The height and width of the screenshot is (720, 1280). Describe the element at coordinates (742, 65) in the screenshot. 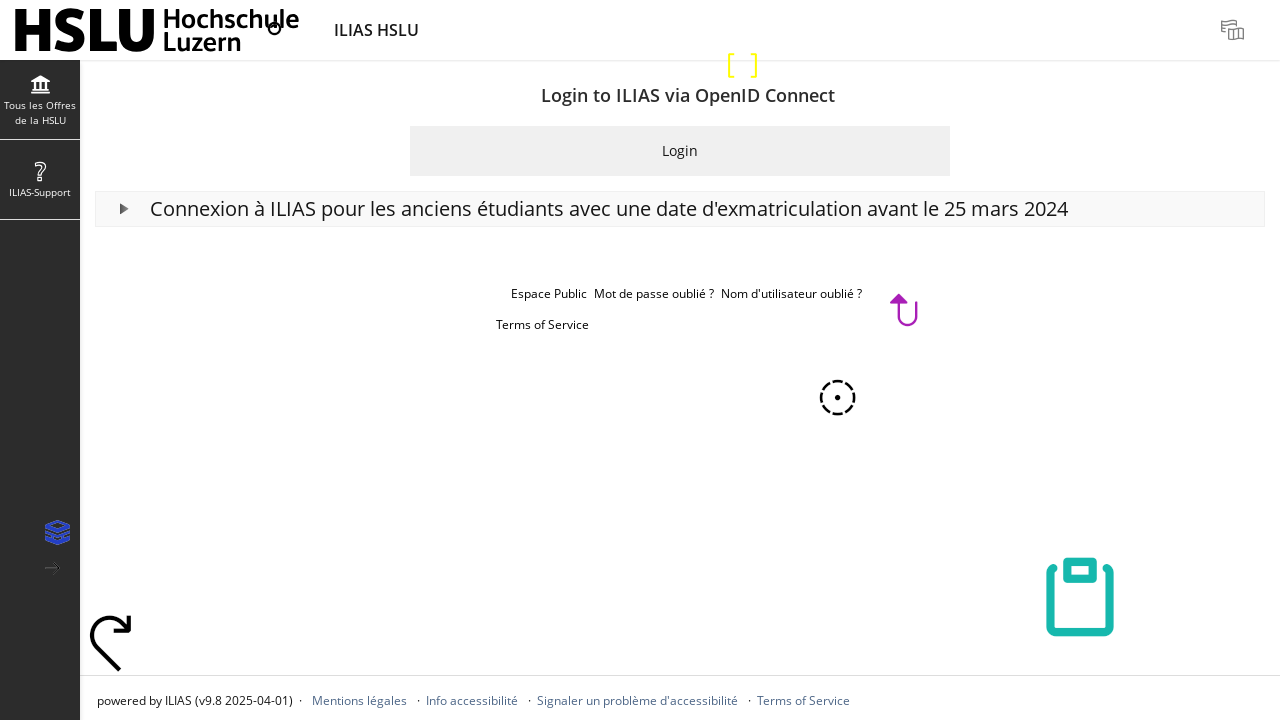

I see `indicates an array data type in code` at that location.